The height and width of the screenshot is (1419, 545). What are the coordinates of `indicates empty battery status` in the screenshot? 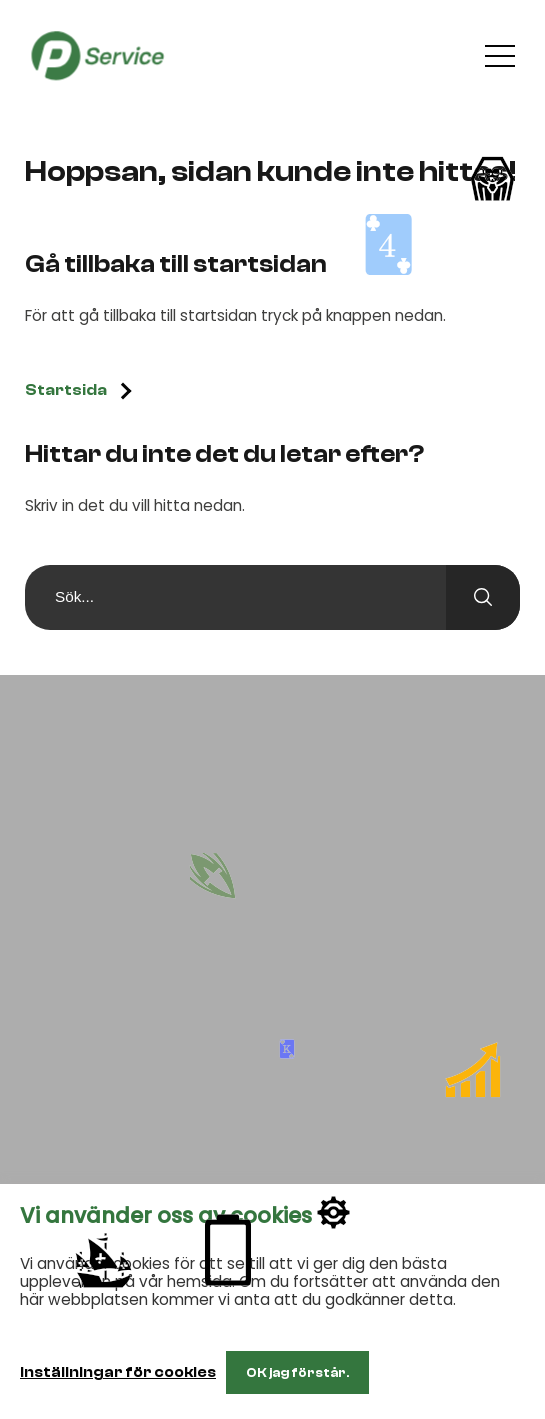 It's located at (228, 1250).